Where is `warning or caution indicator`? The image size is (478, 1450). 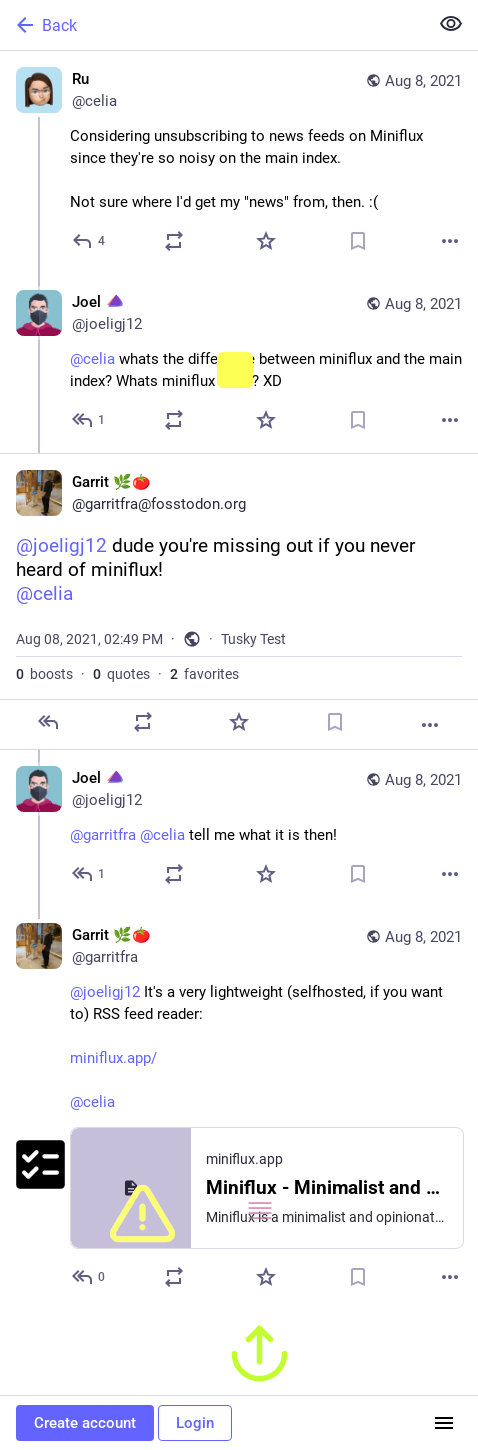 warning or caution indicator is located at coordinates (142, 1215).